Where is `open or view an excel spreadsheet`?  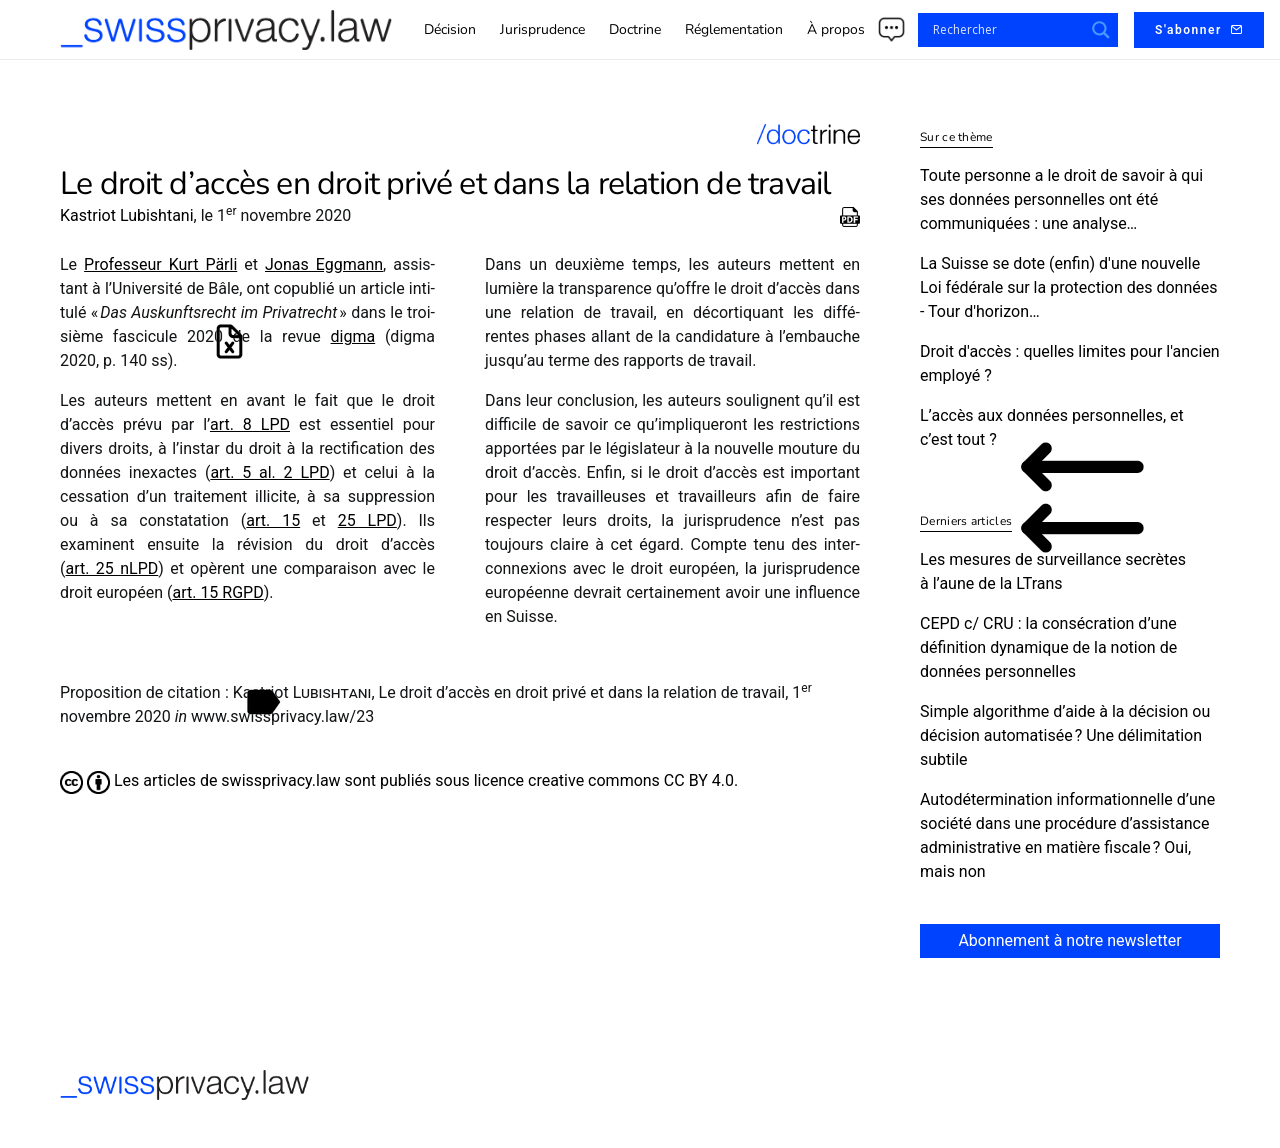
open or view an excel spreadsheet is located at coordinates (229, 341).